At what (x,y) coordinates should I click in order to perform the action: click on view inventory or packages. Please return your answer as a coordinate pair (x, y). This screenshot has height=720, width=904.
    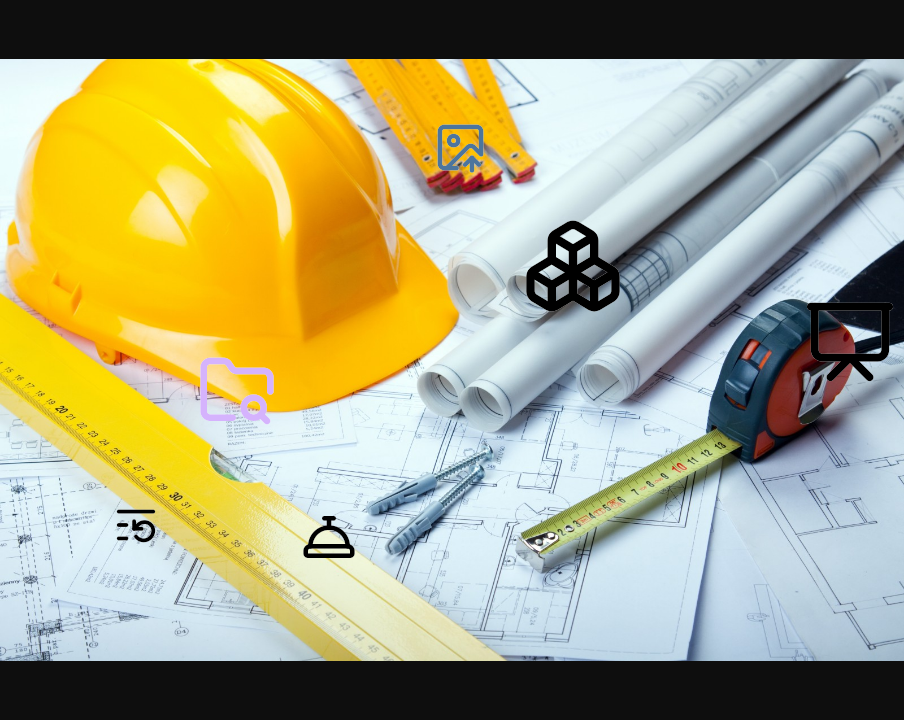
    Looking at the image, I should click on (573, 266).